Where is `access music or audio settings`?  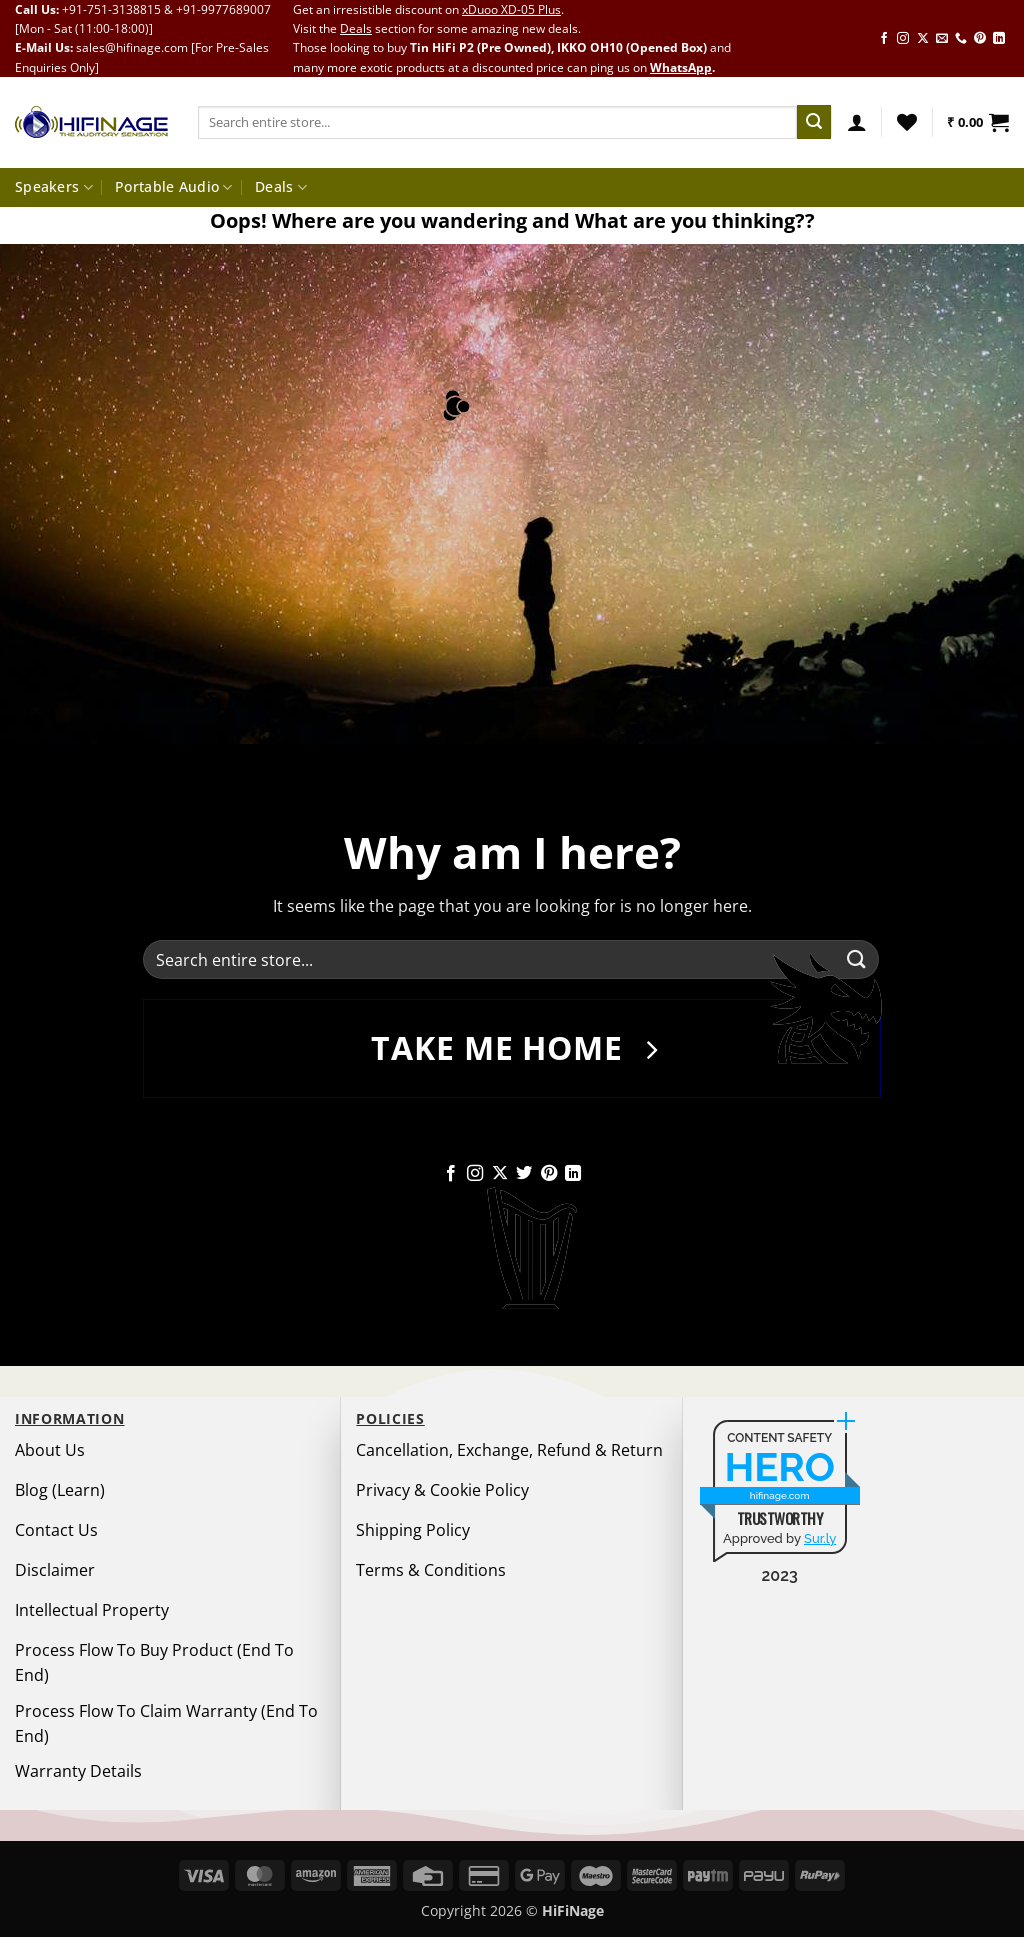 access music or audio settings is located at coordinates (530, 1247).